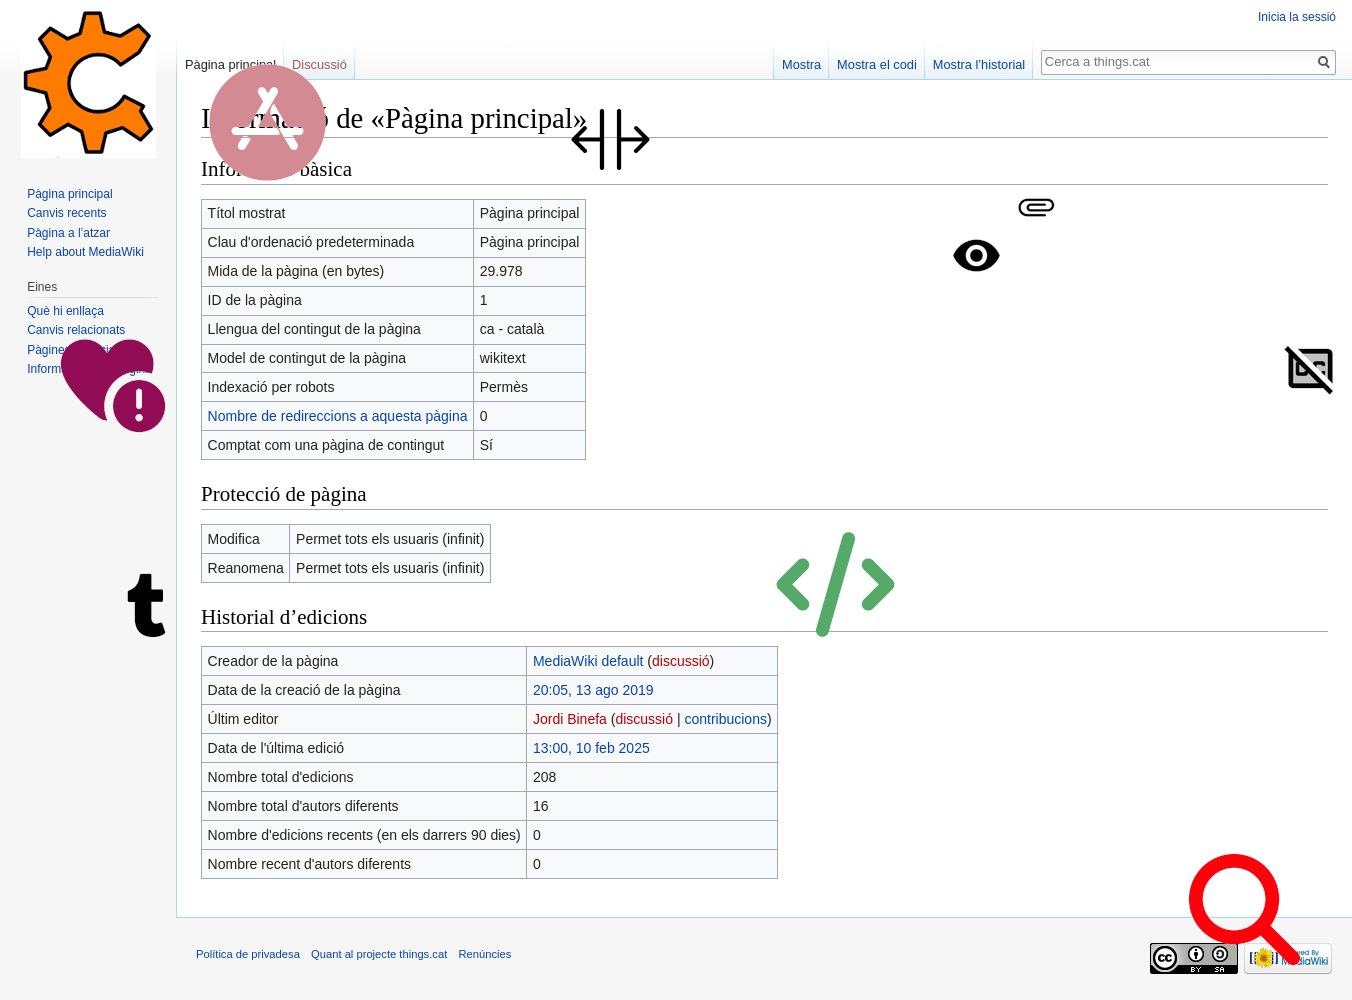 The height and width of the screenshot is (1000, 1352). I want to click on split view horizontally, so click(610, 139).